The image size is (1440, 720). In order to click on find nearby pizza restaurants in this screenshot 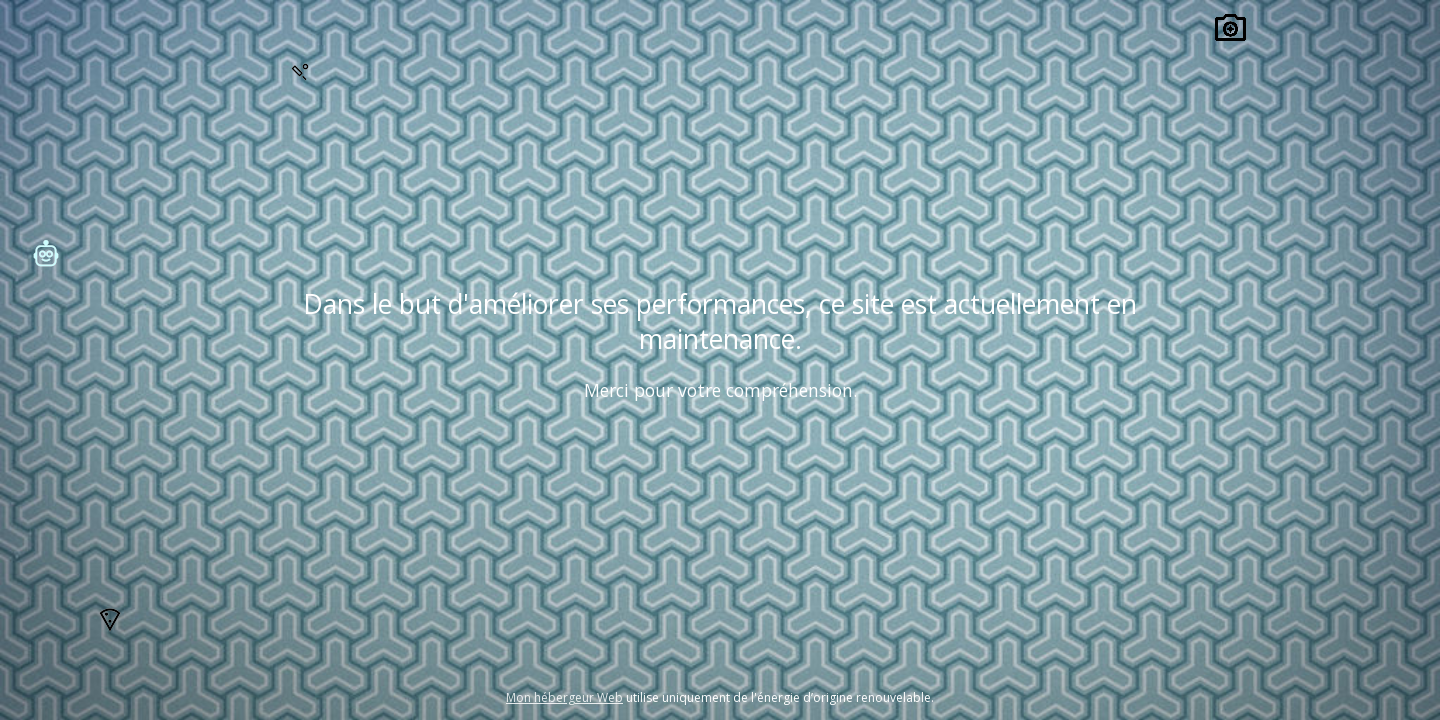, I will do `click(110, 620)`.